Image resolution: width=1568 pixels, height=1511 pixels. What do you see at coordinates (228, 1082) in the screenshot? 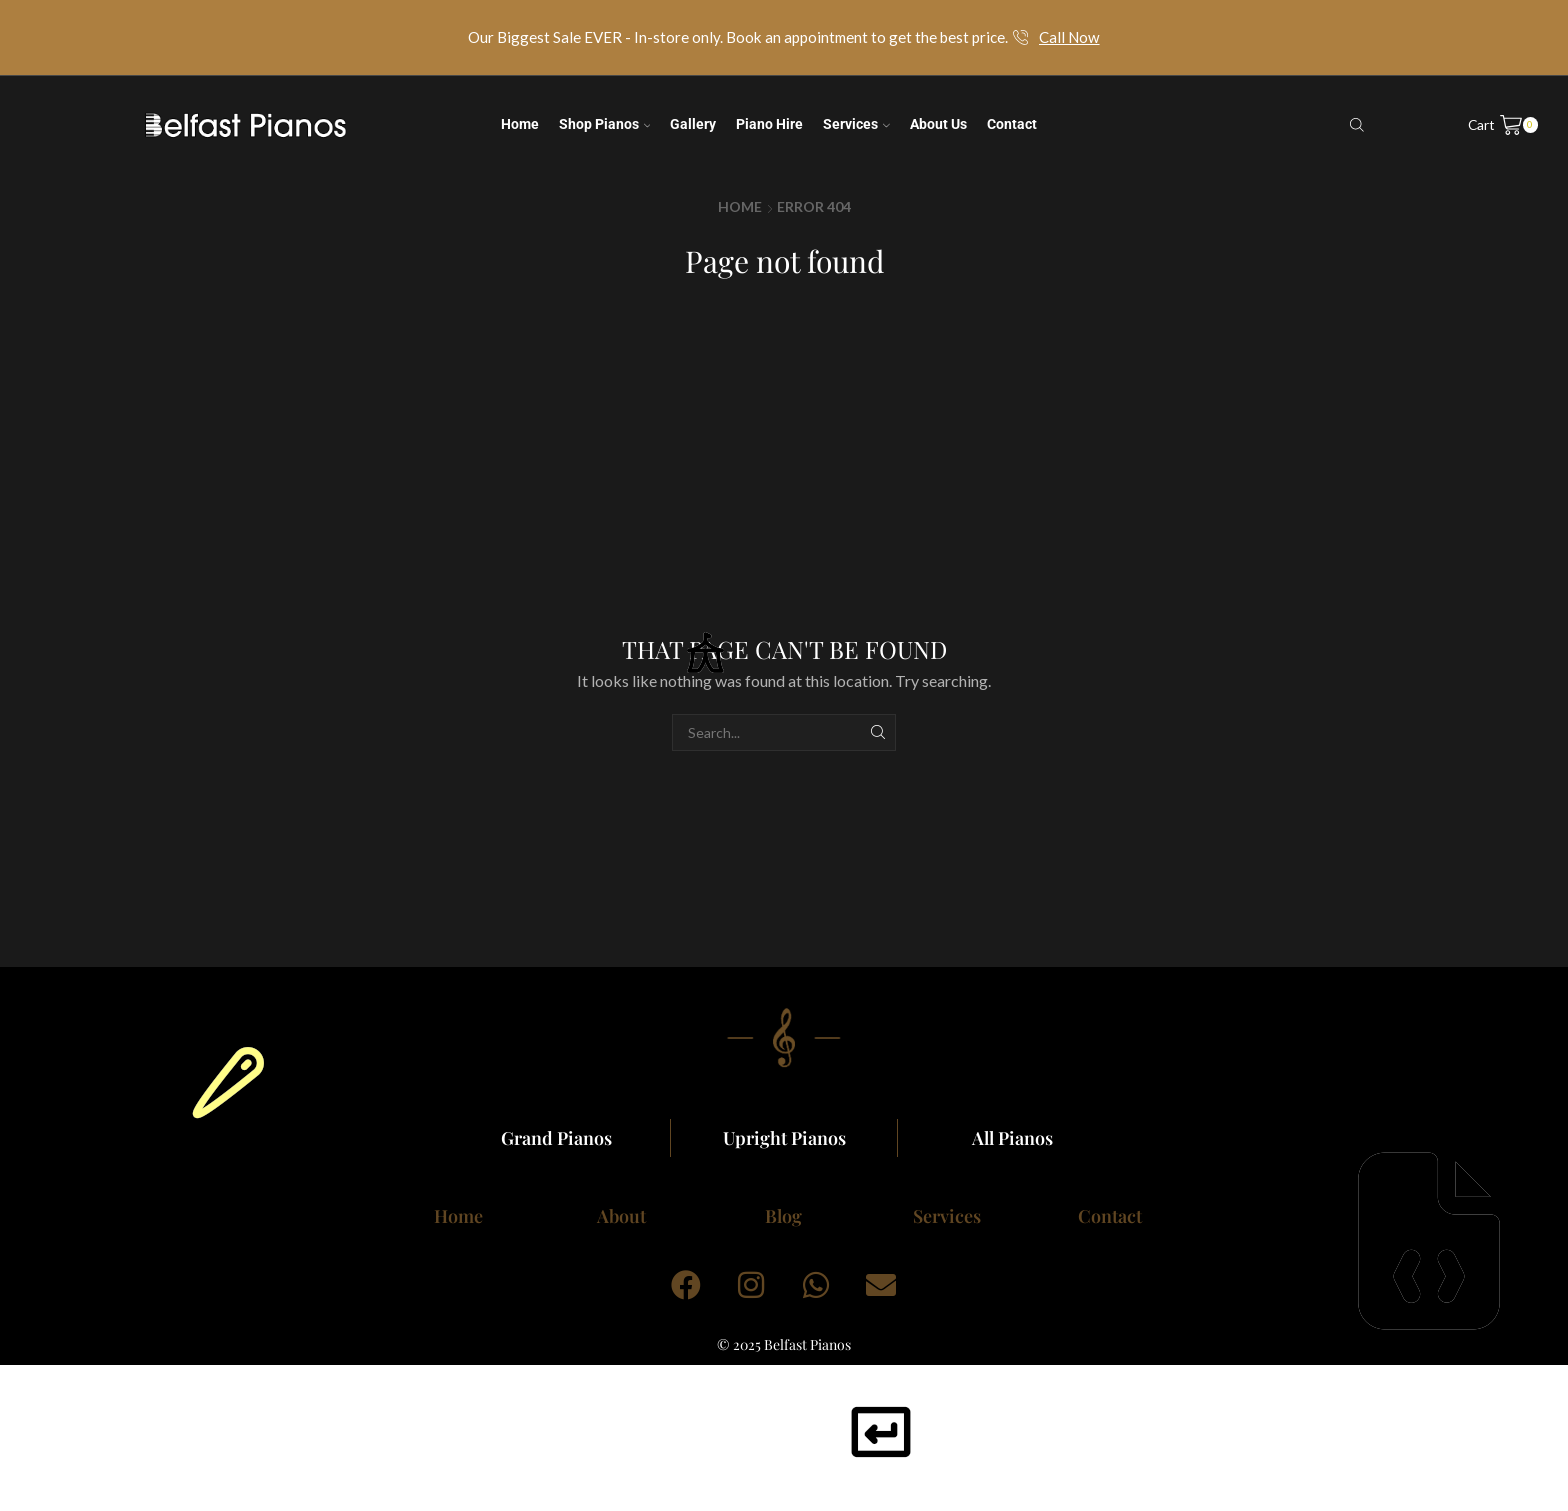
I see `access sewing or tailoring tools` at bounding box center [228, 1082].